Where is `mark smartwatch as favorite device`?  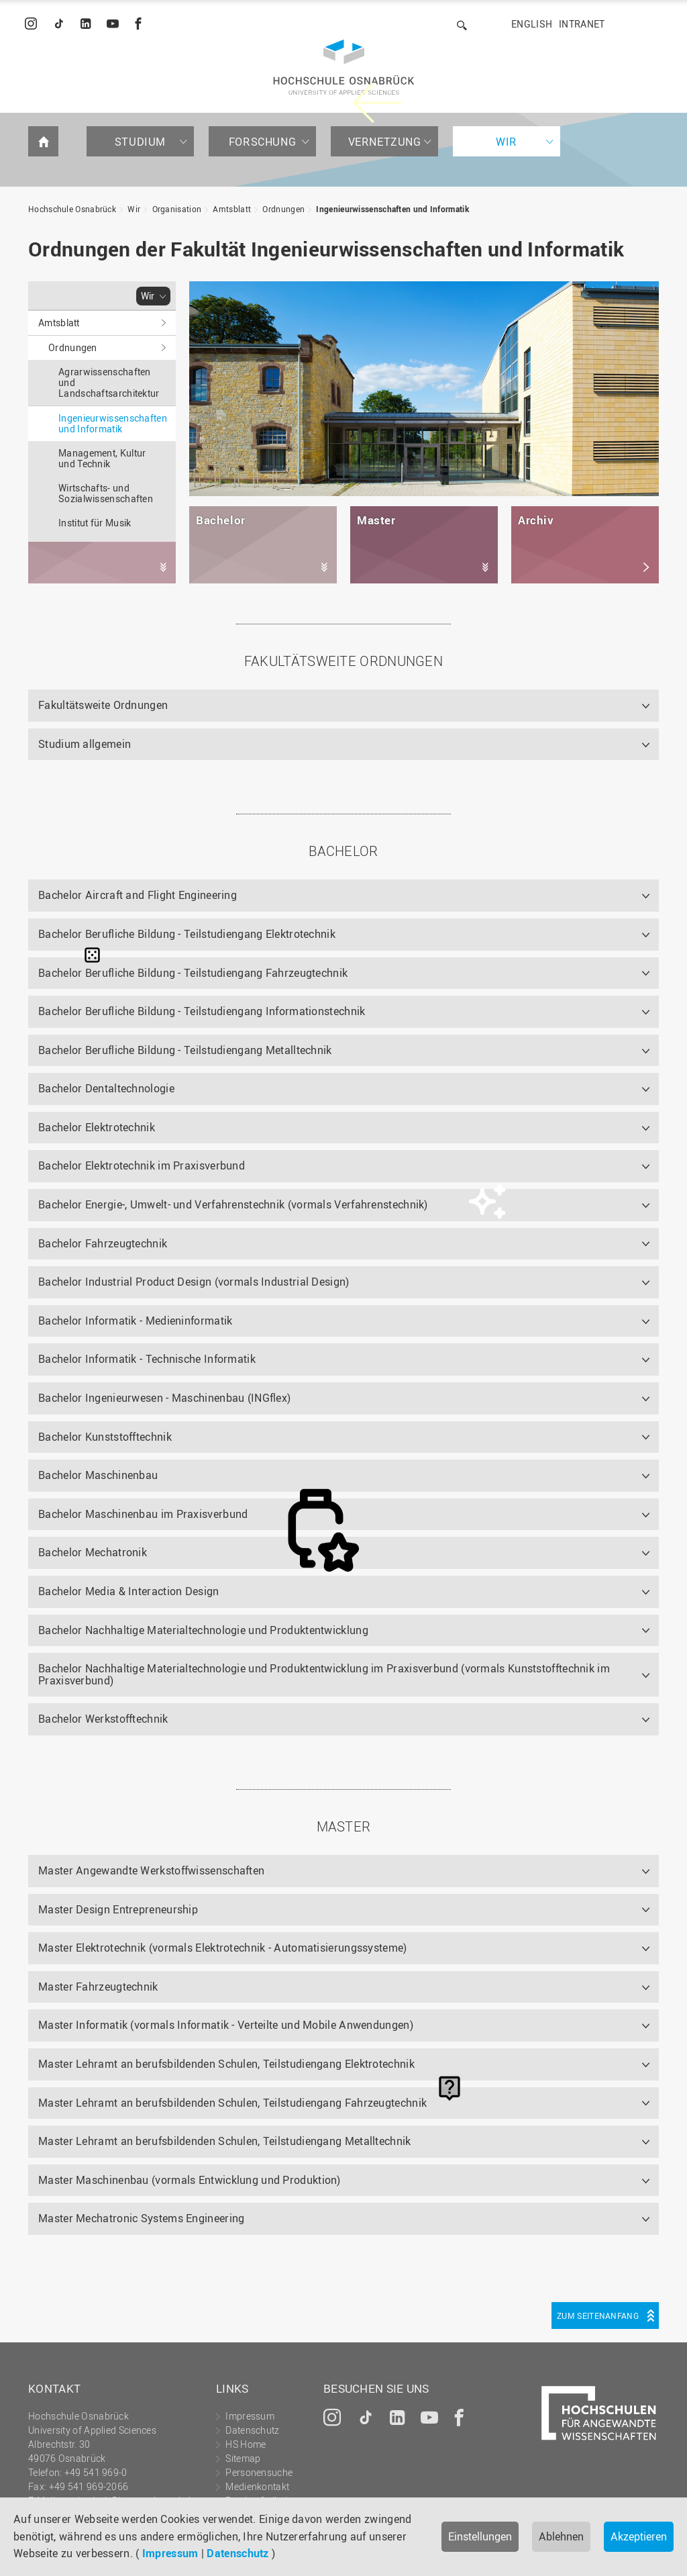
mark smartwatch as favorite device is located at coordinates (315, 1528).